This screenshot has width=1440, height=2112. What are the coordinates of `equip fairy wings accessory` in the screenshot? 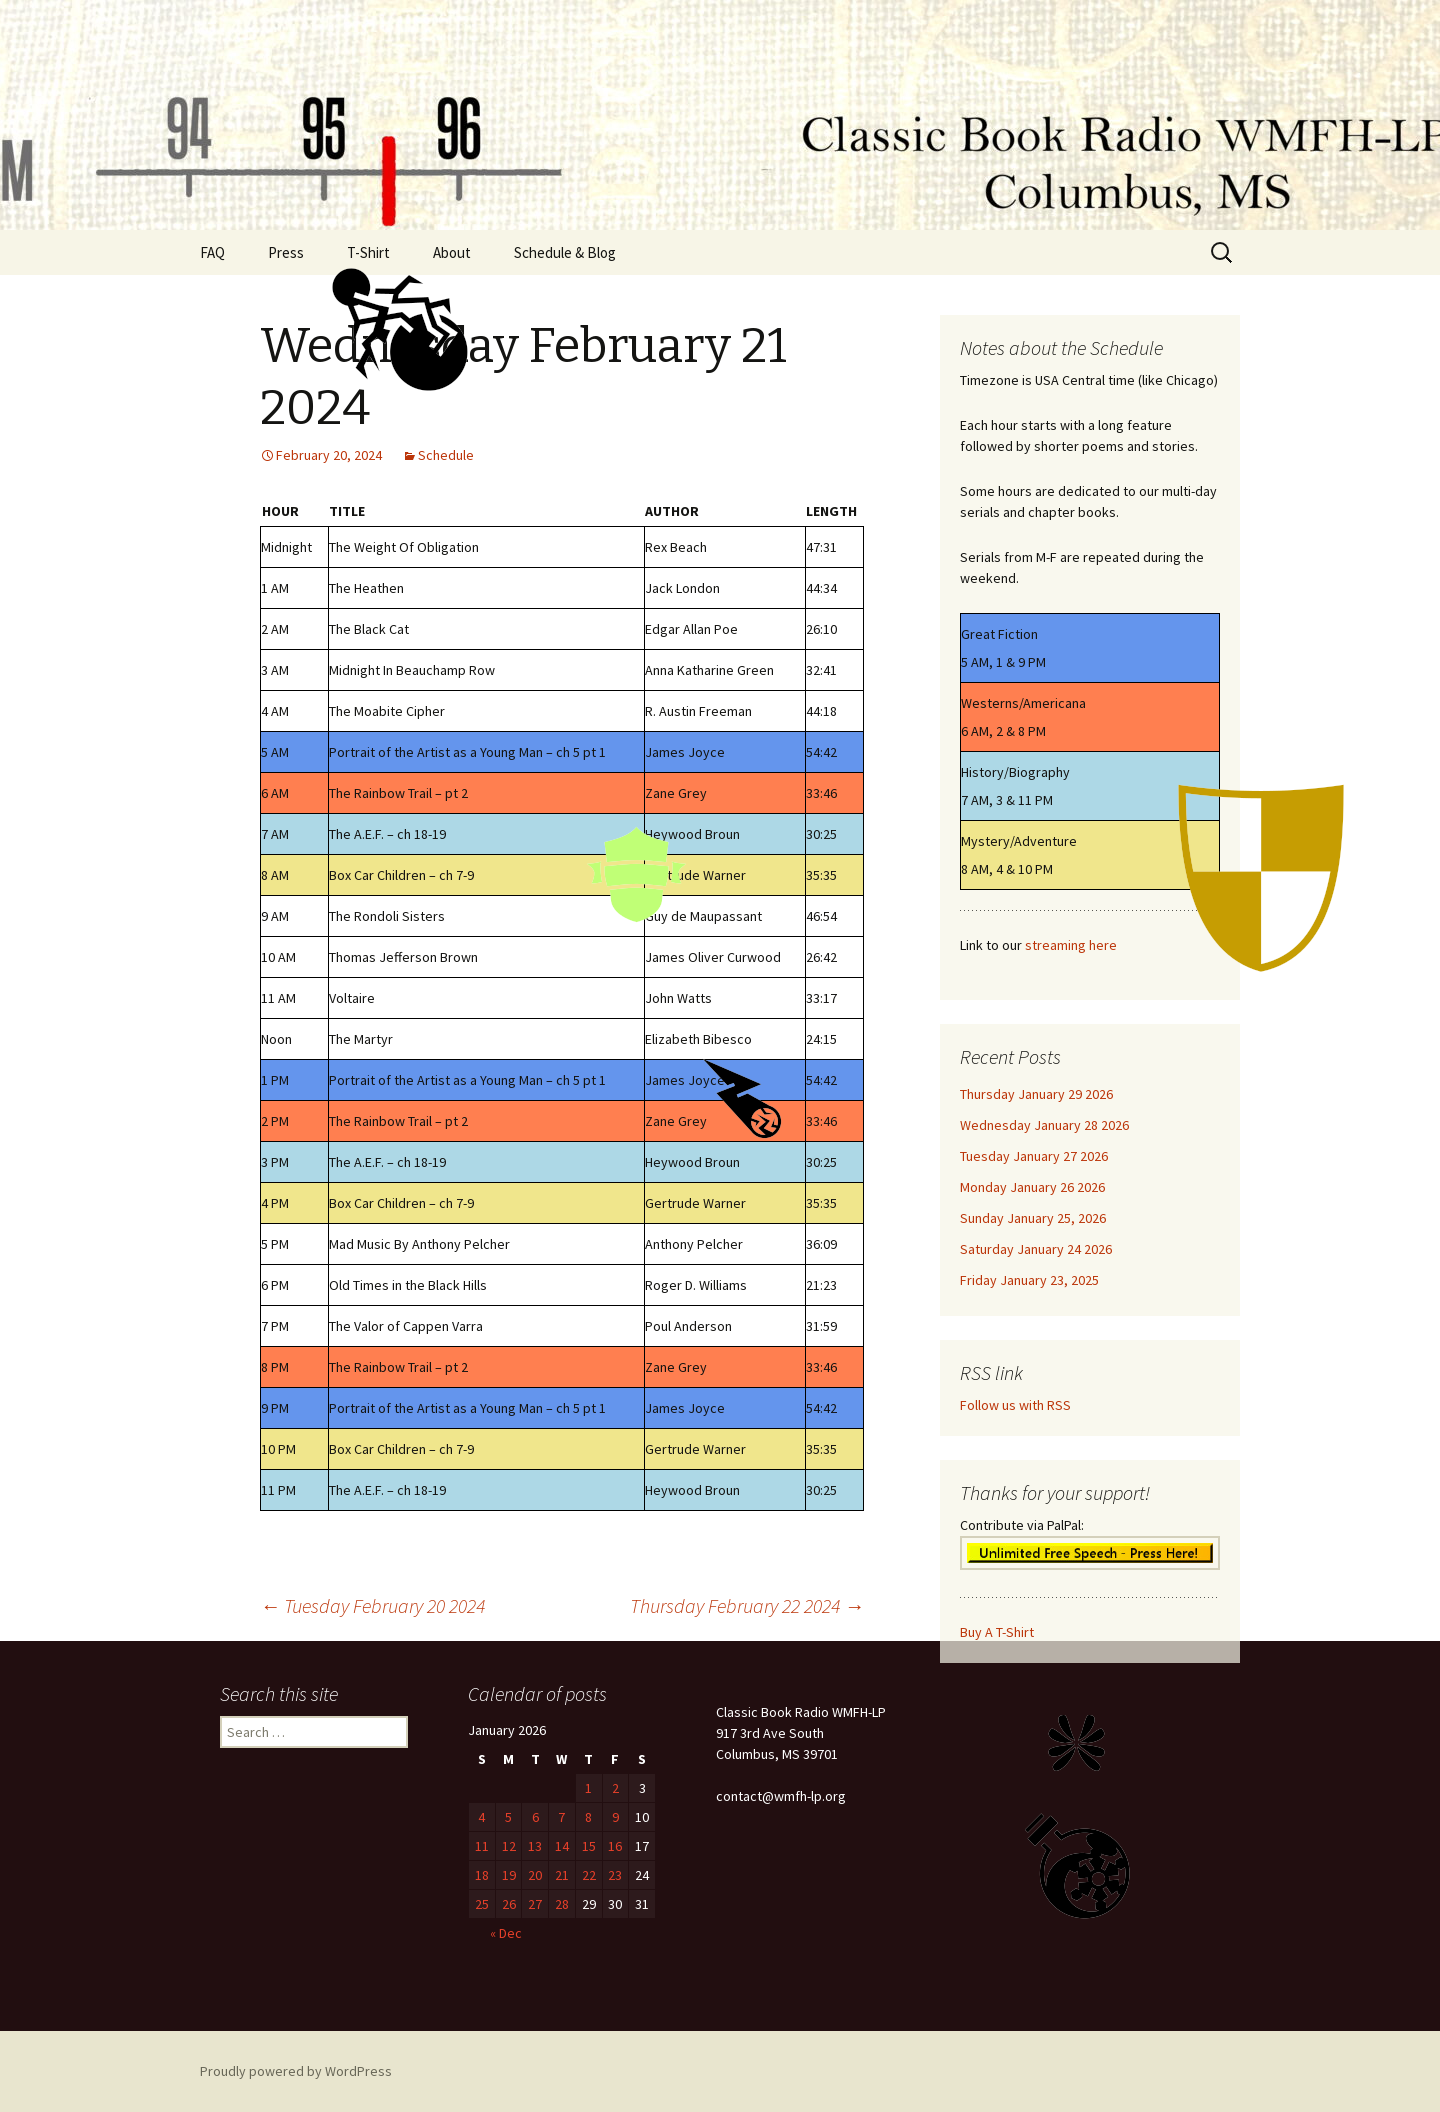 It's located at (1076, 1742).